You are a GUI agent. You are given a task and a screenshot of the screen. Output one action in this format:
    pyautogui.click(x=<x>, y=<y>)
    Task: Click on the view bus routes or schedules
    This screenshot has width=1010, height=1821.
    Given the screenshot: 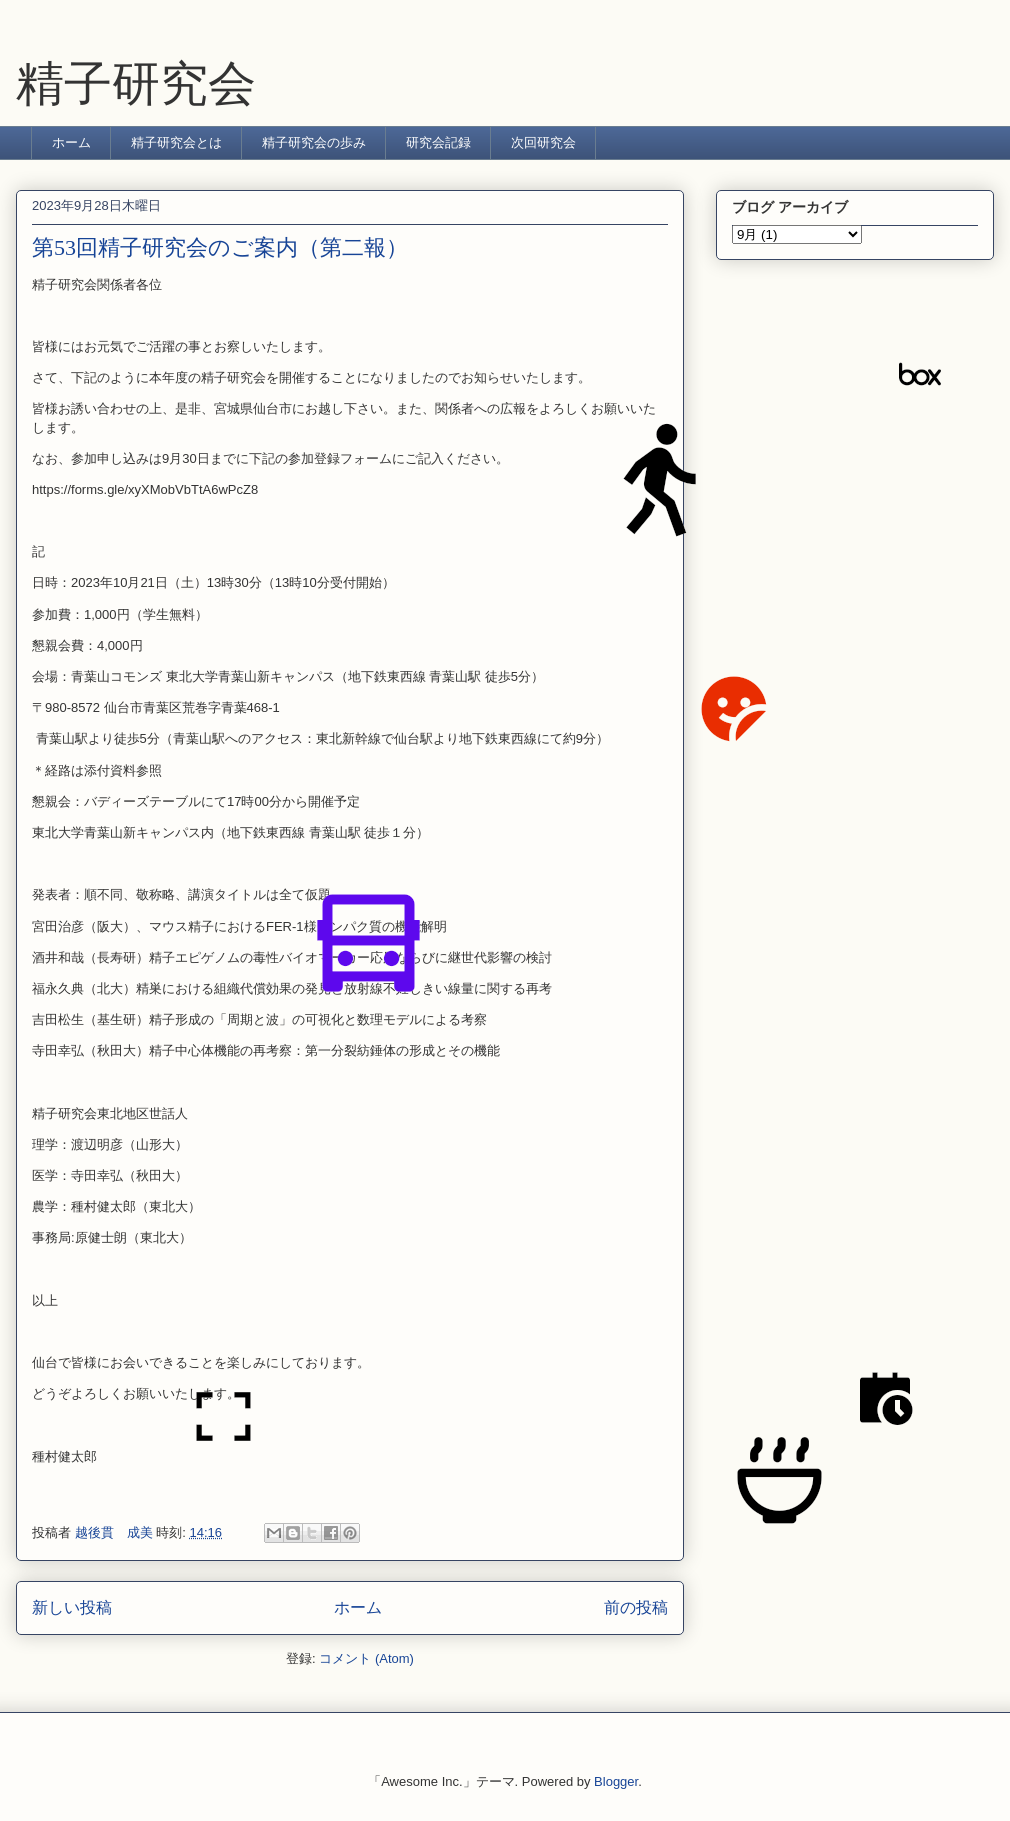 What is the action you would take?
    pyautogui.click(x=368, y=940)
    